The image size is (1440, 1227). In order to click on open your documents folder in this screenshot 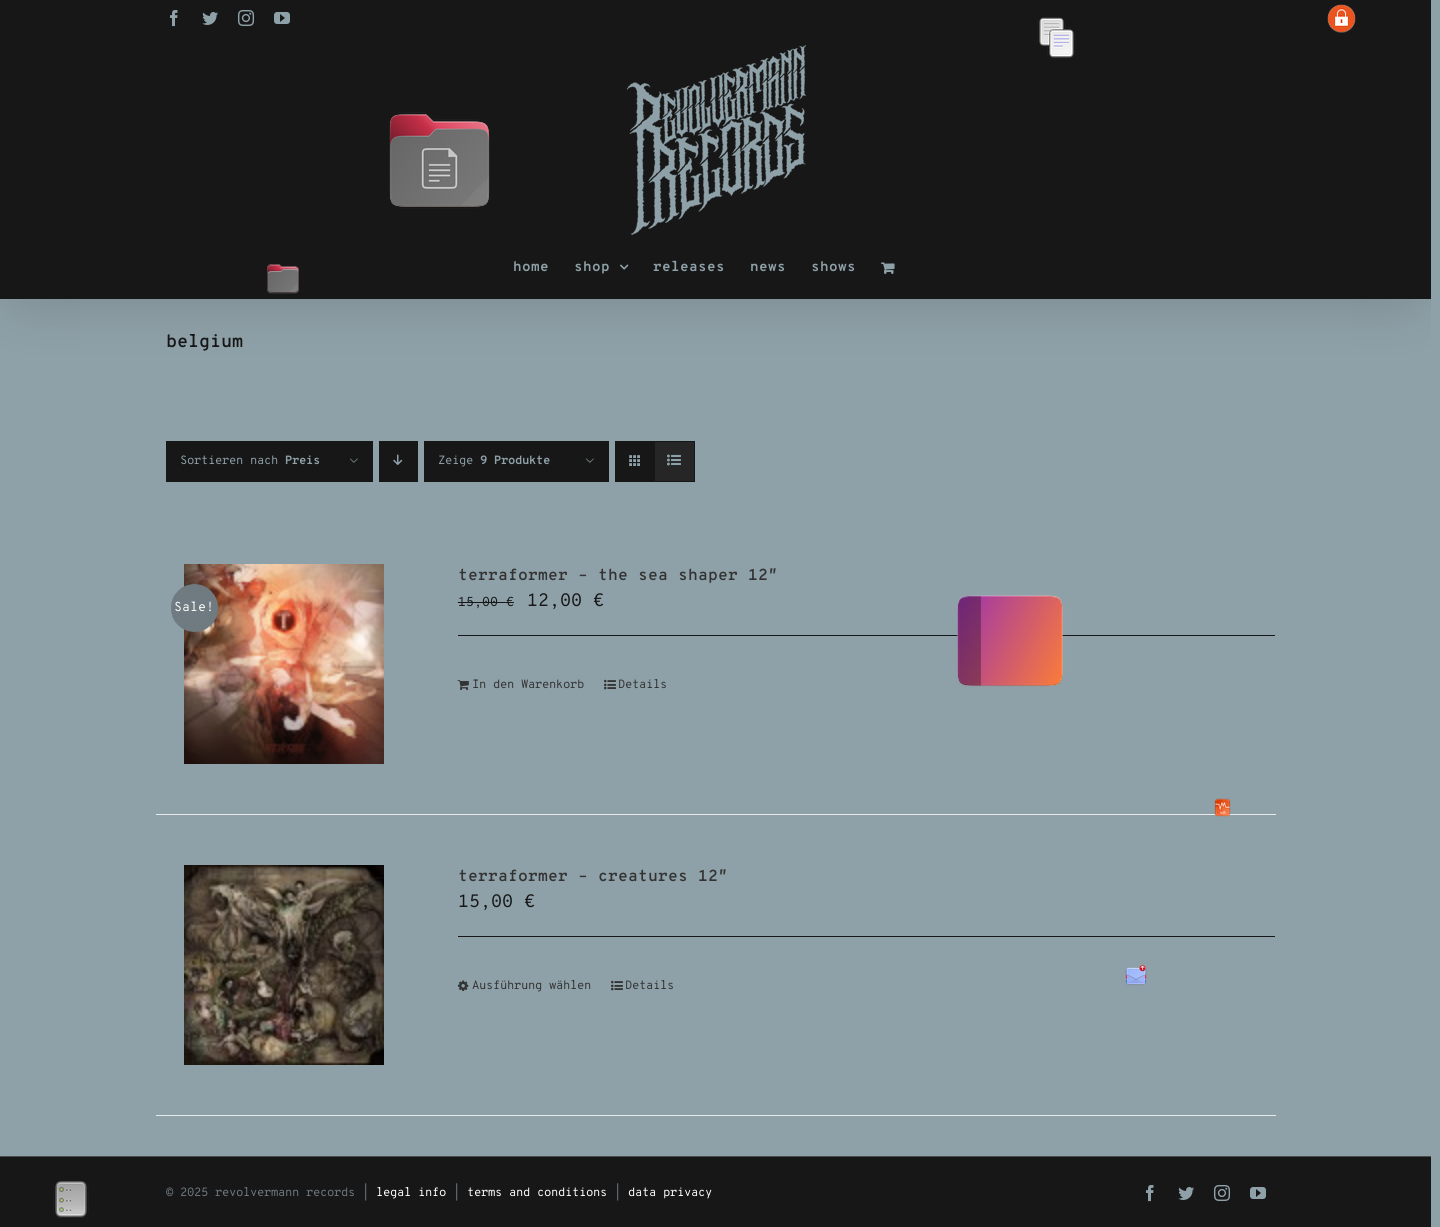, I will do `click(439, 160)`.